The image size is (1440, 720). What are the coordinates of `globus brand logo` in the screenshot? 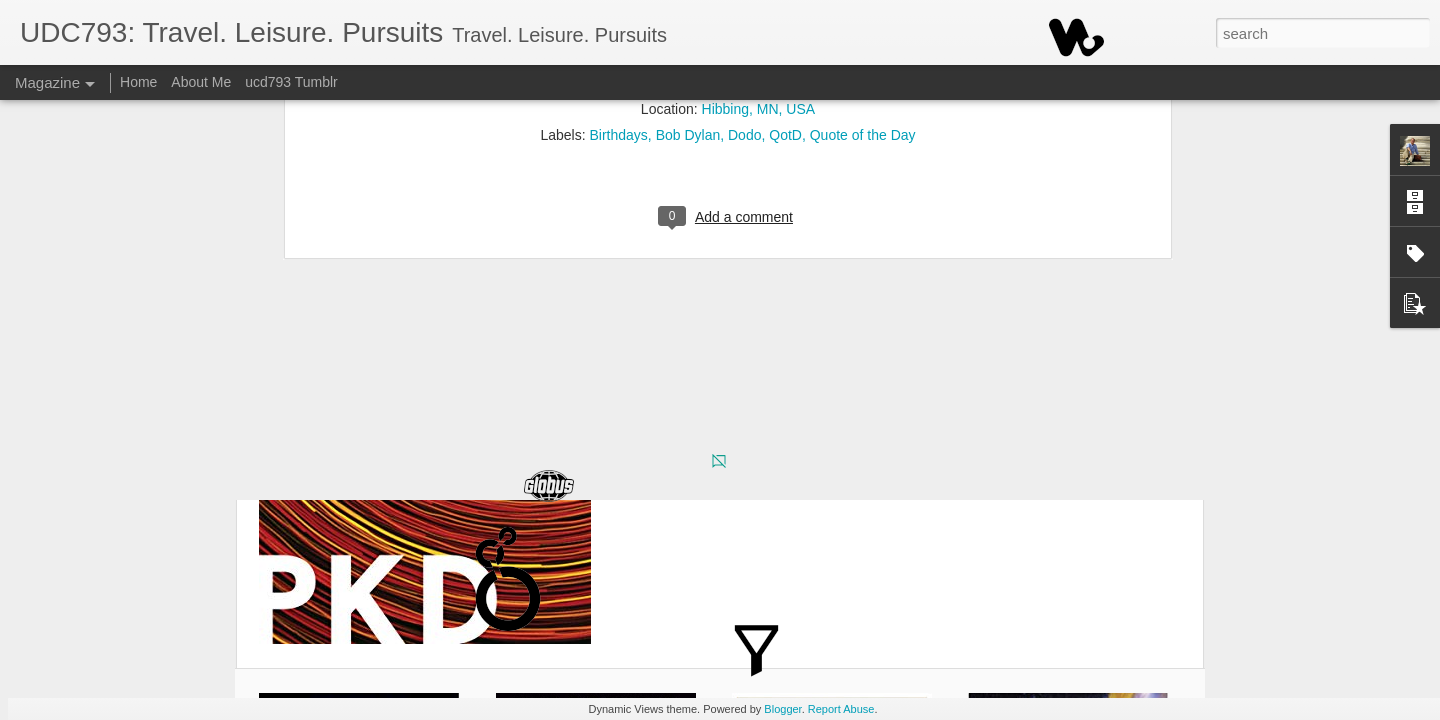 It's located at (549, 486).